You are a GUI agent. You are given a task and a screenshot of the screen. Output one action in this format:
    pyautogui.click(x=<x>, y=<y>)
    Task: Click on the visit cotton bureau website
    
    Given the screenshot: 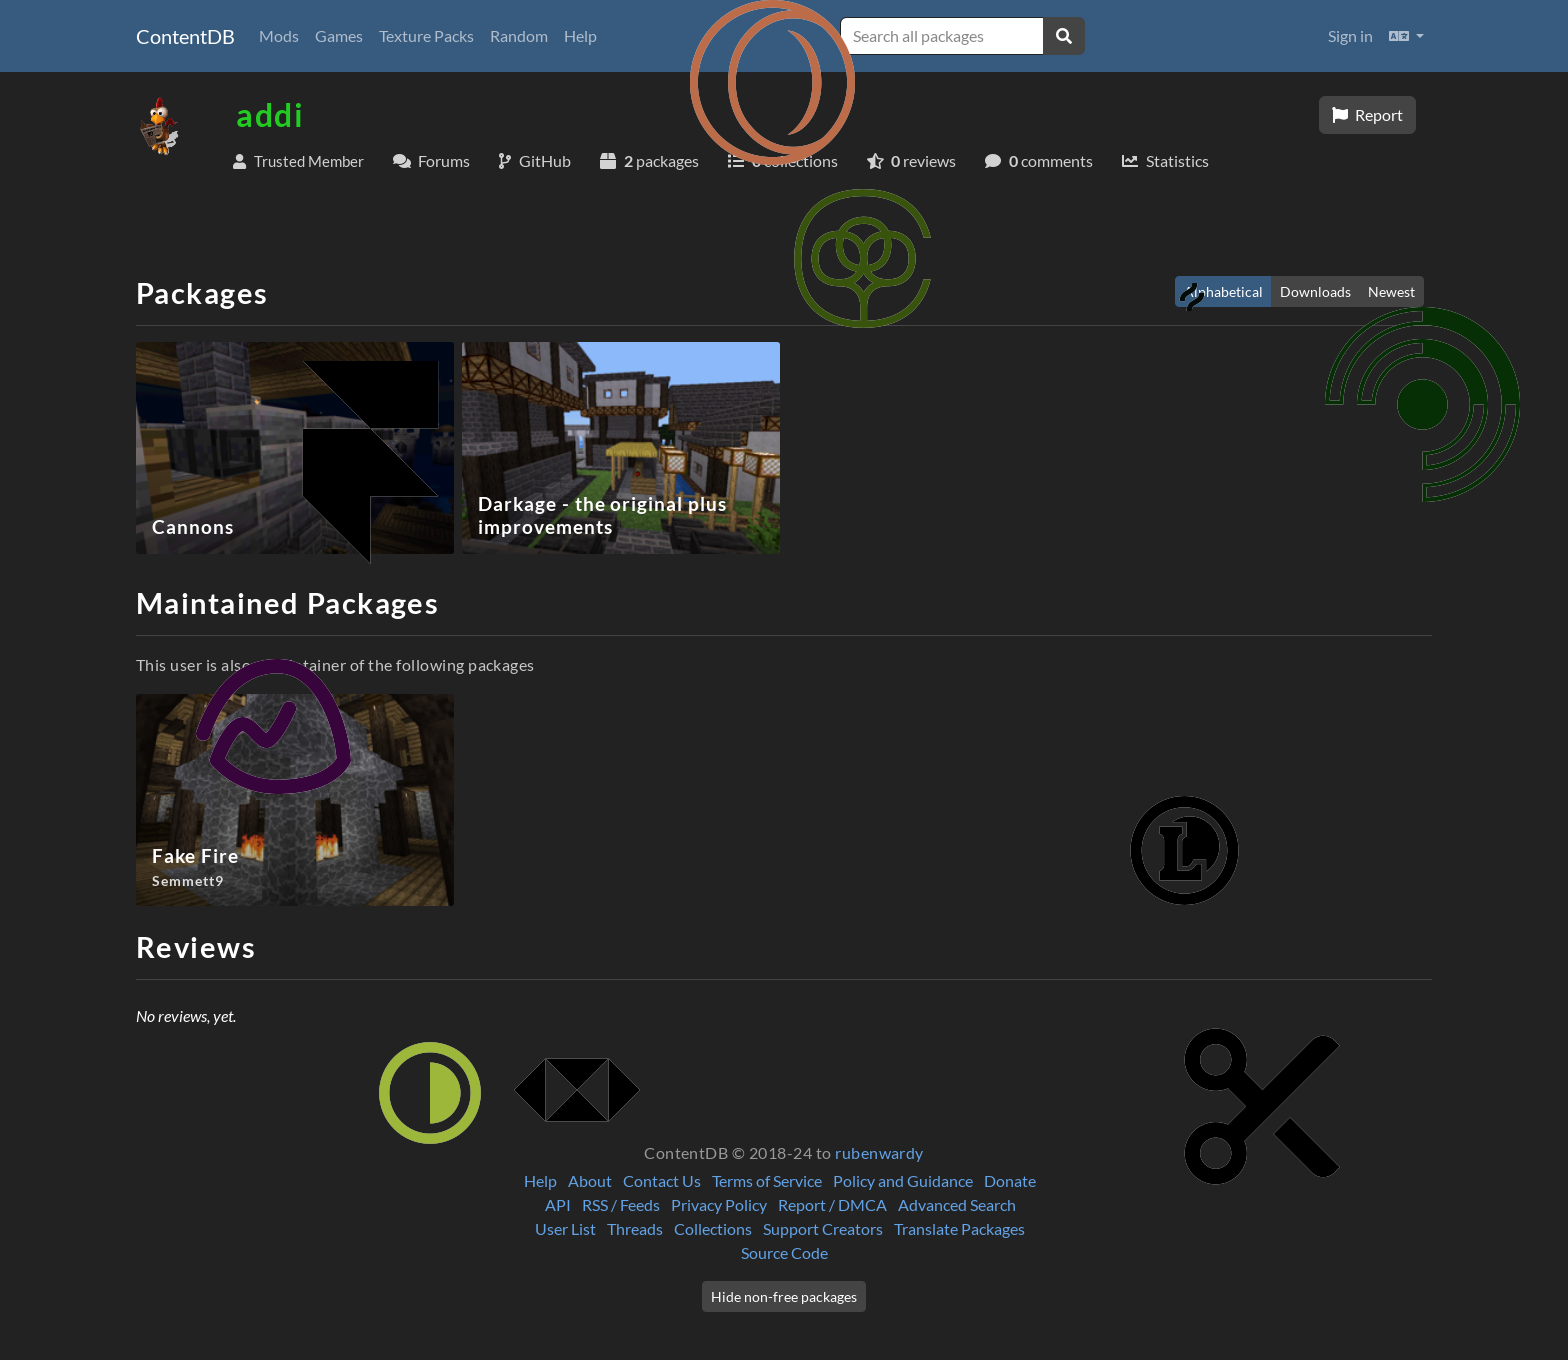 What is the action you would take?
    pyautogui.click(x=862, y=258)
    